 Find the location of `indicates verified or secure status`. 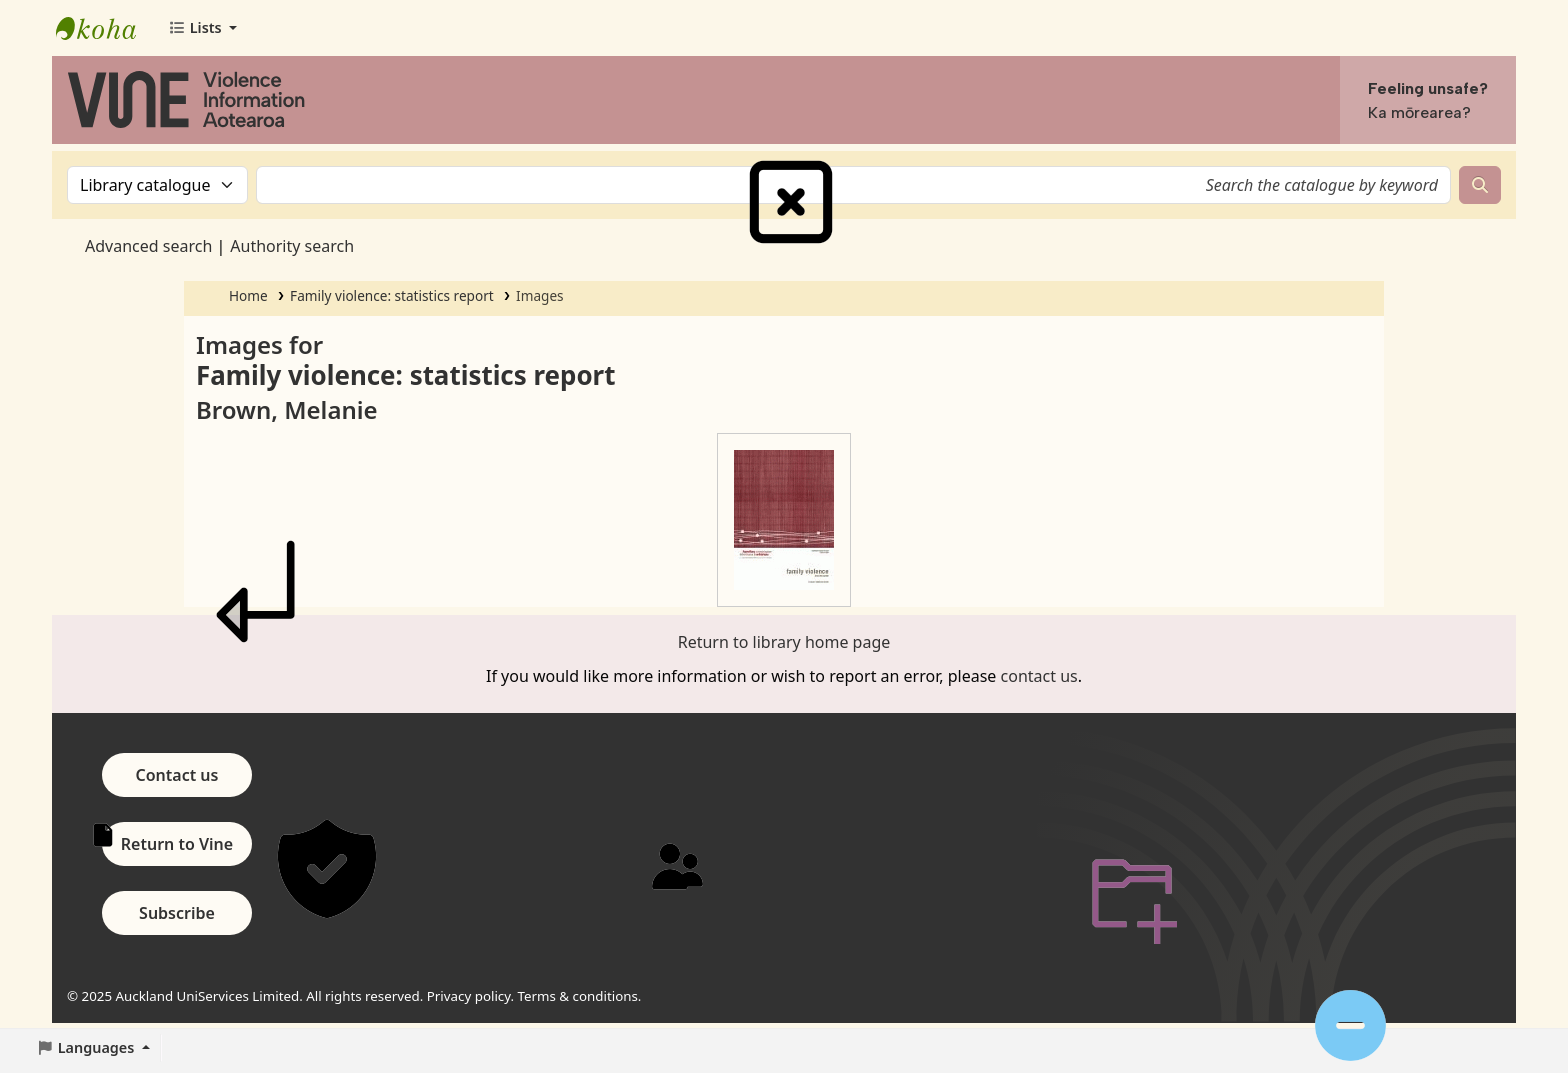

indicates verified or secure status is located at coordinates (327, 869).